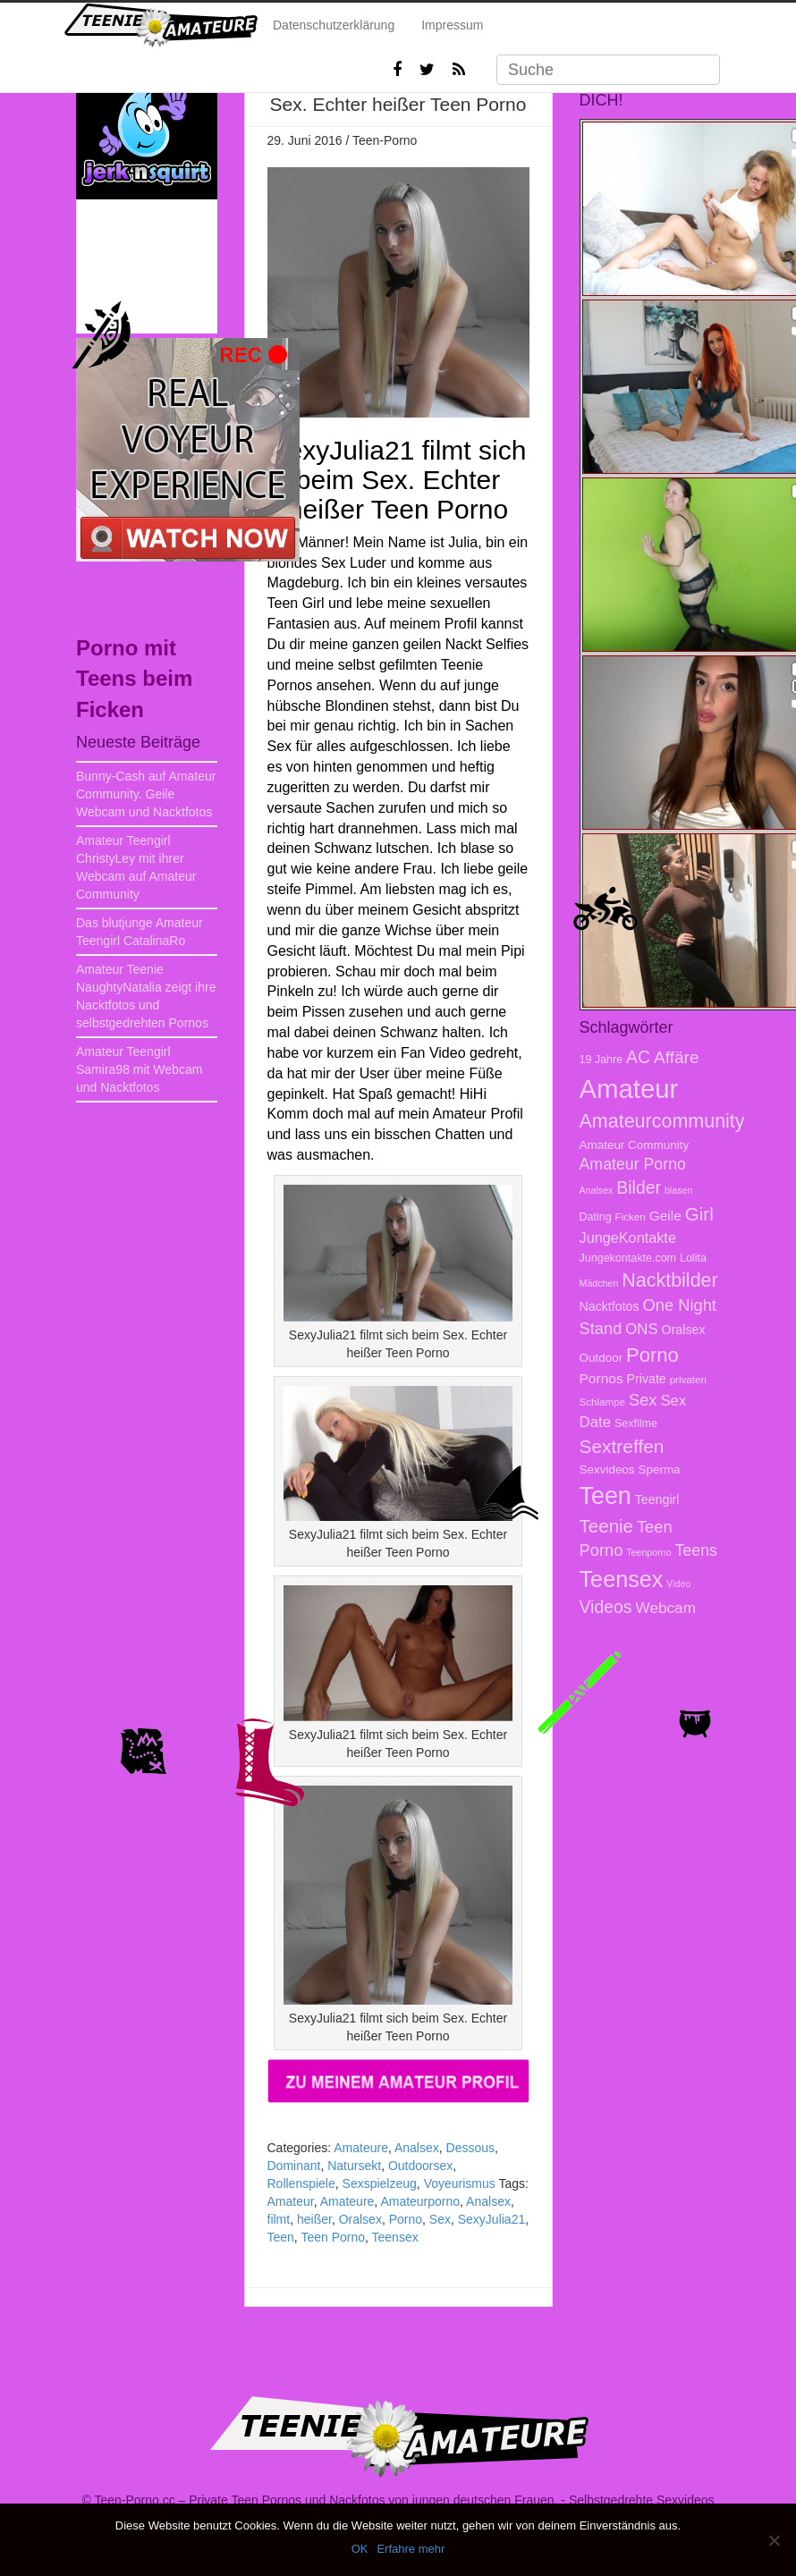 This screenshot has width=796, height=2576. What do you see at coordinates (143, 1751) in the screenshot?
I see `view treasure map or quest location` at bounding box center [143, 1751].